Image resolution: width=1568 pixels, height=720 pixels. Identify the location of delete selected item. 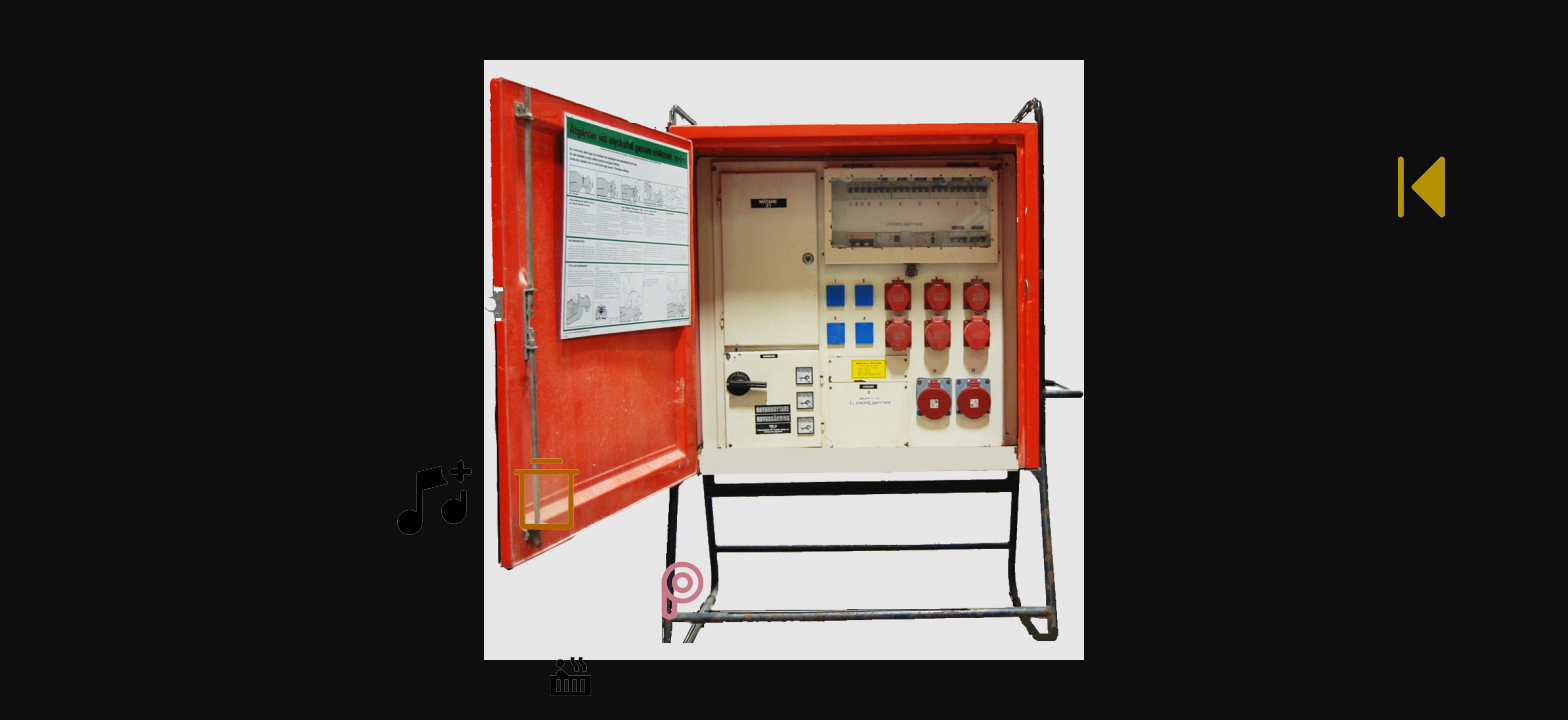
(546, 496).